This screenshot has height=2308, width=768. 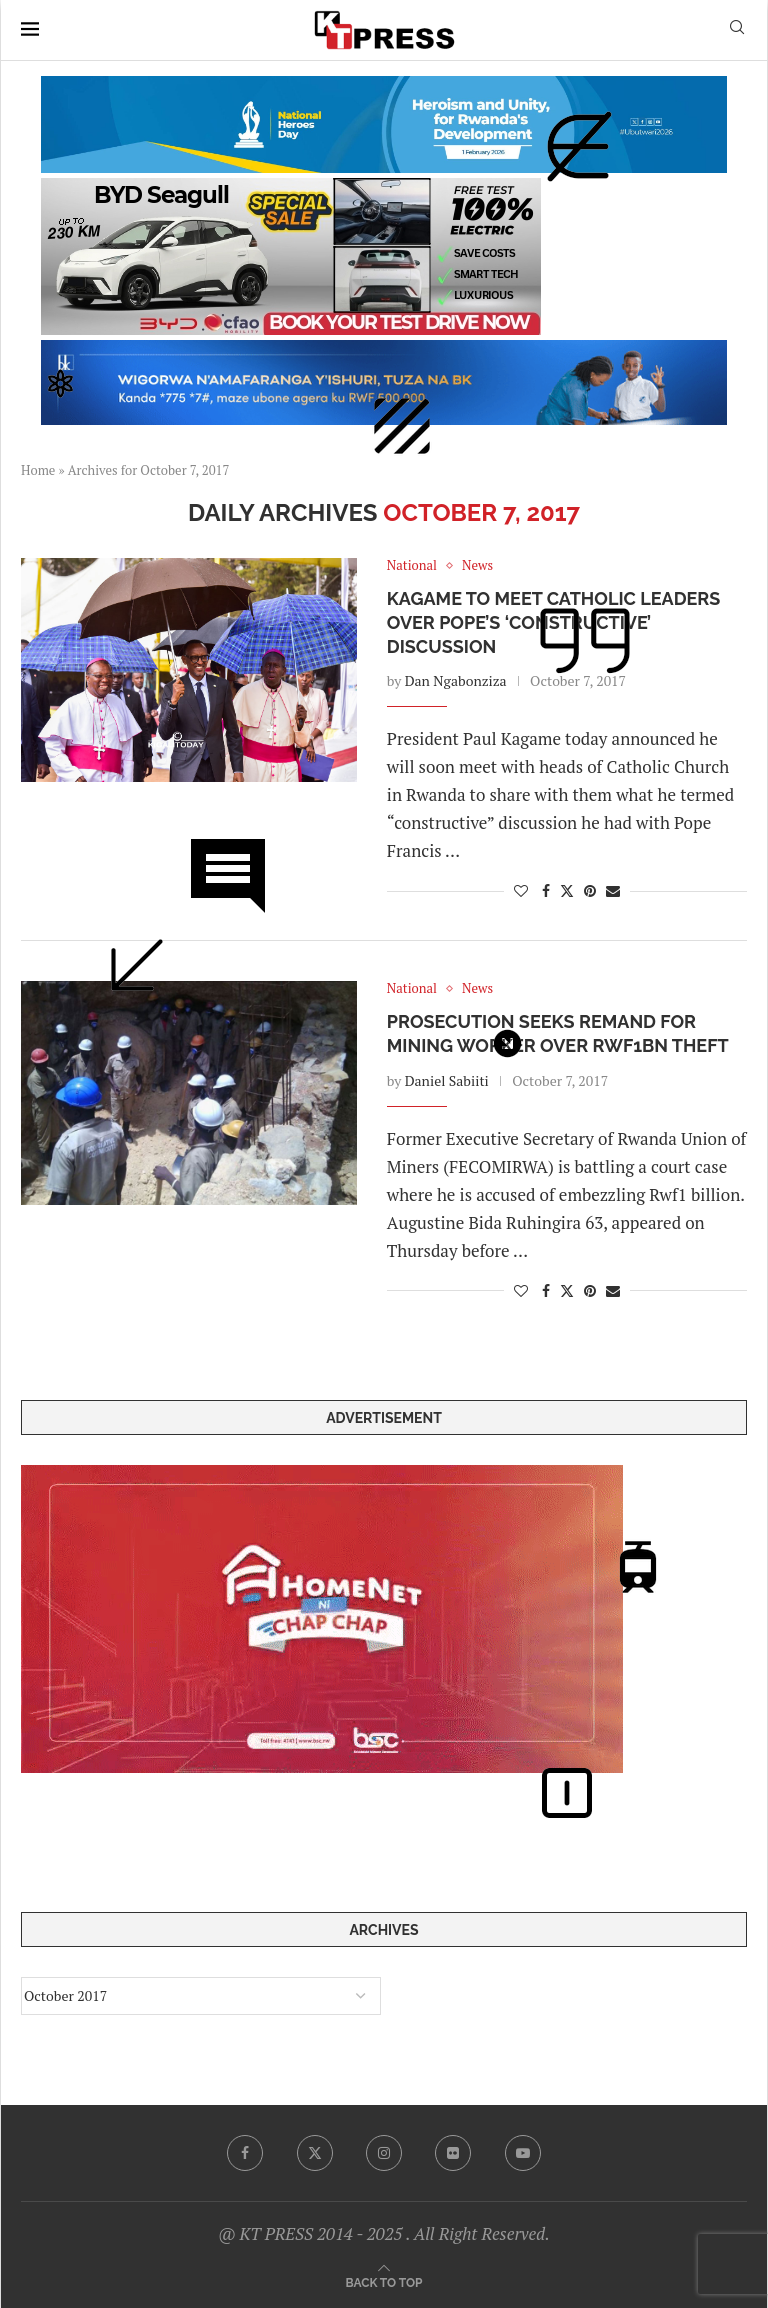 What do you see at coordinates (567, 1793) in the screenshot?
I see `access information or details` at bounding box center [567, 1793].